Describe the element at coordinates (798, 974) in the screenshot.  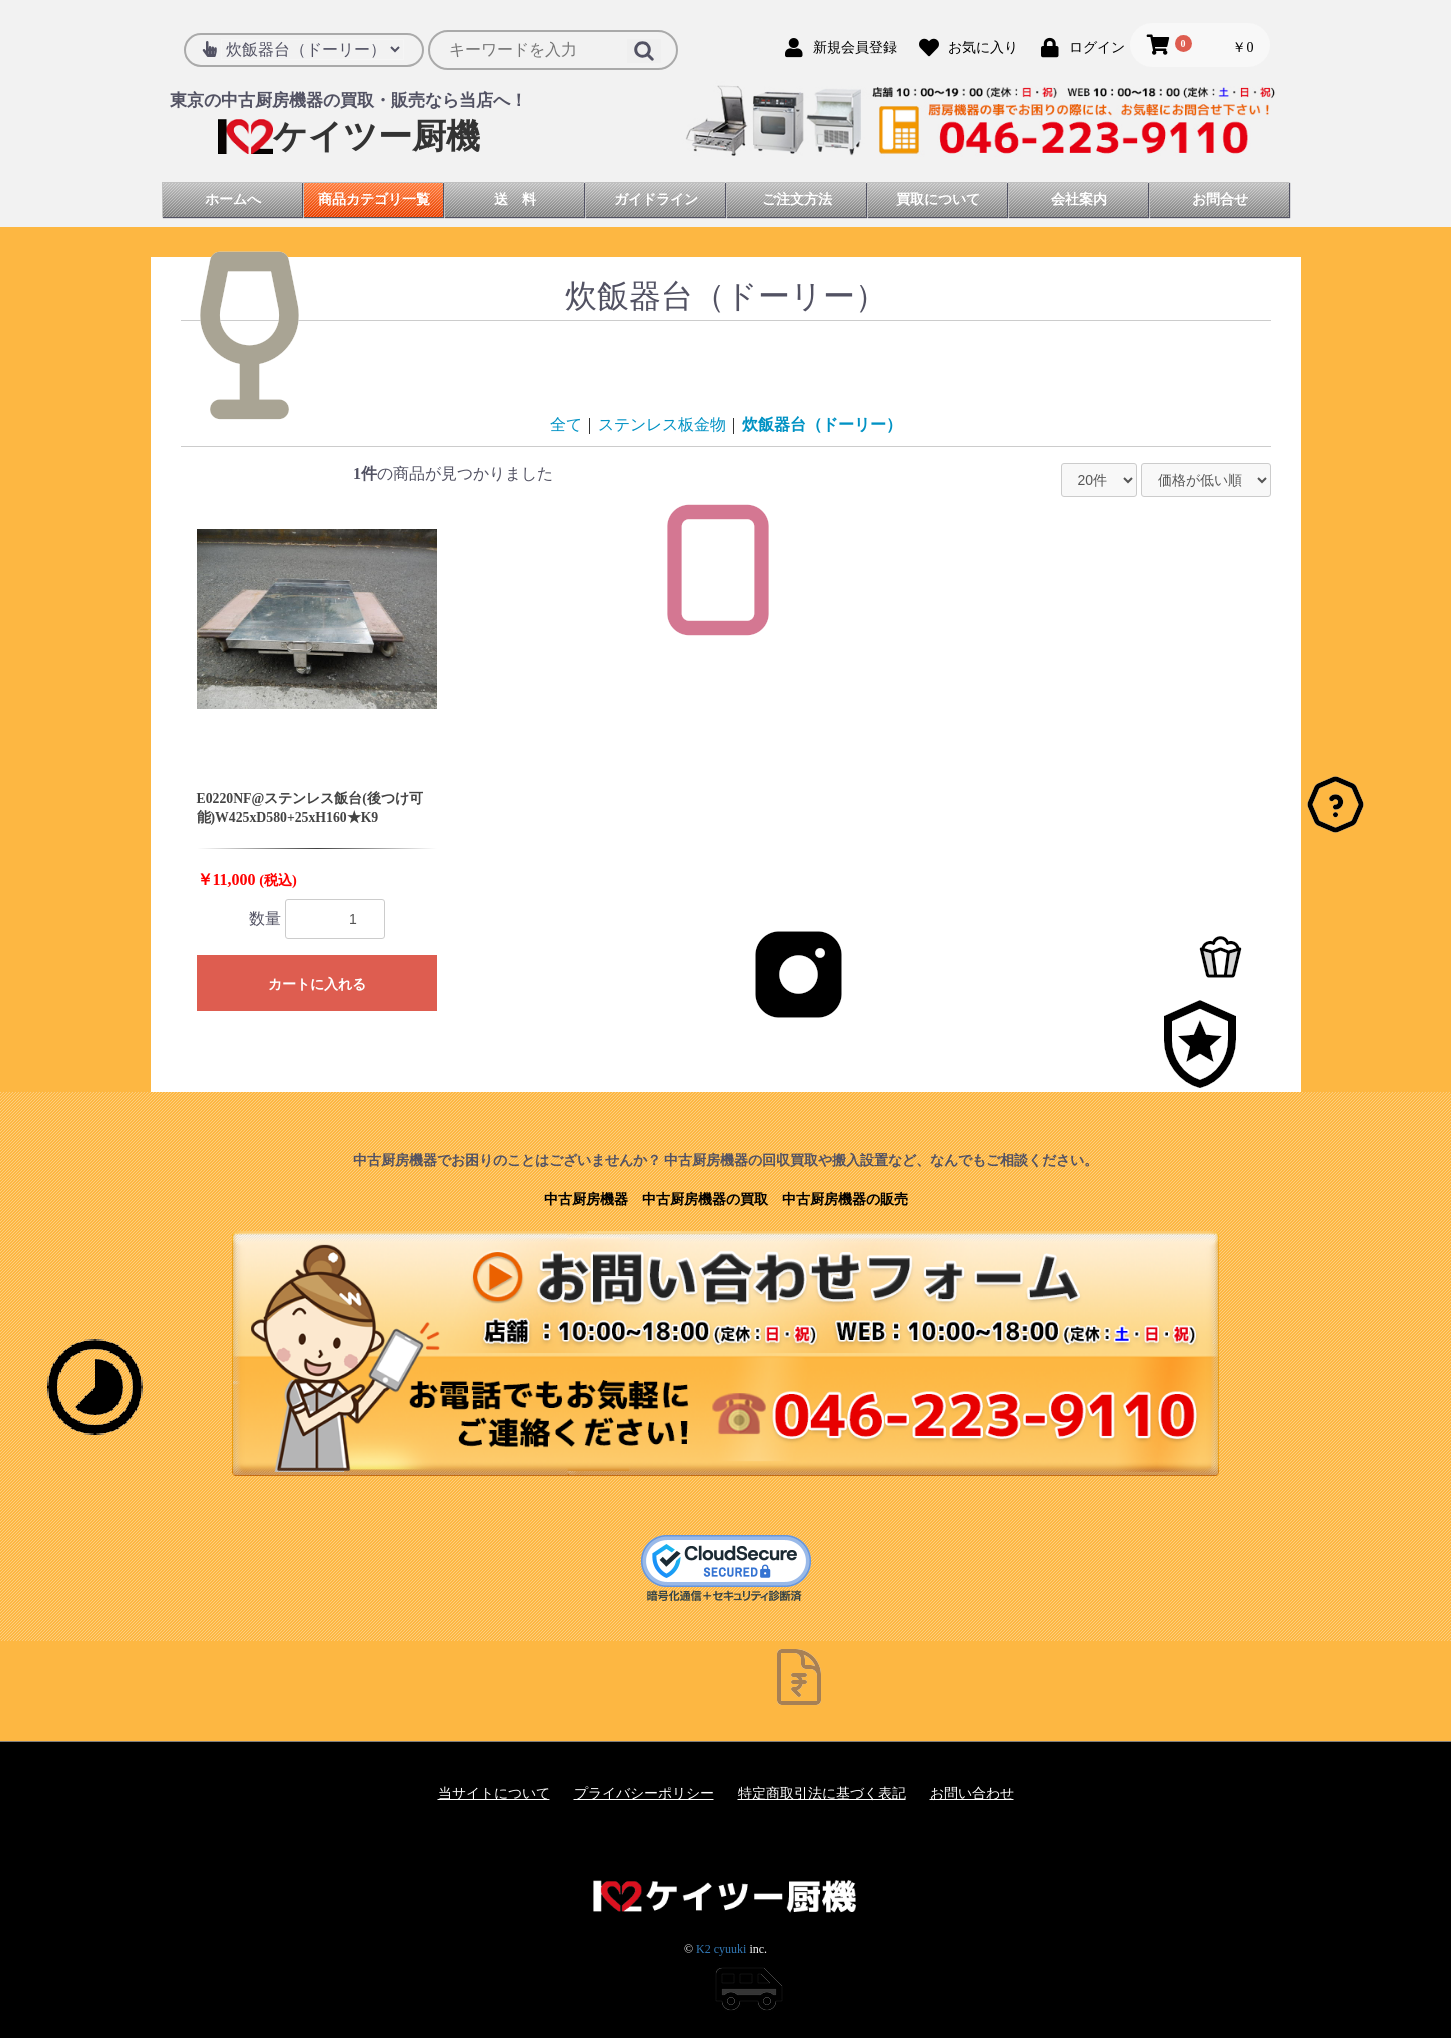
I see `open instagram app` at that location.